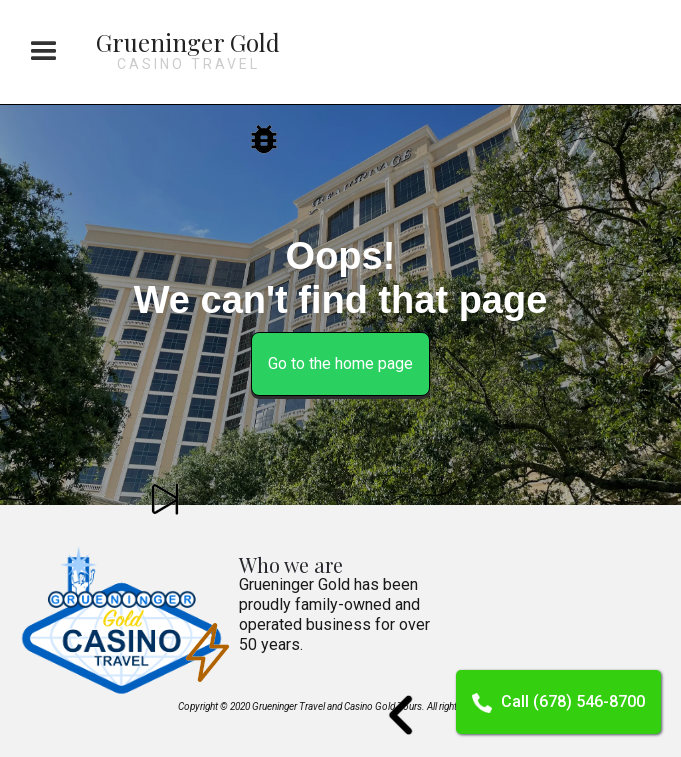 The image size is (681, 757). I want to click on skip to the next track, so click(165, 499).